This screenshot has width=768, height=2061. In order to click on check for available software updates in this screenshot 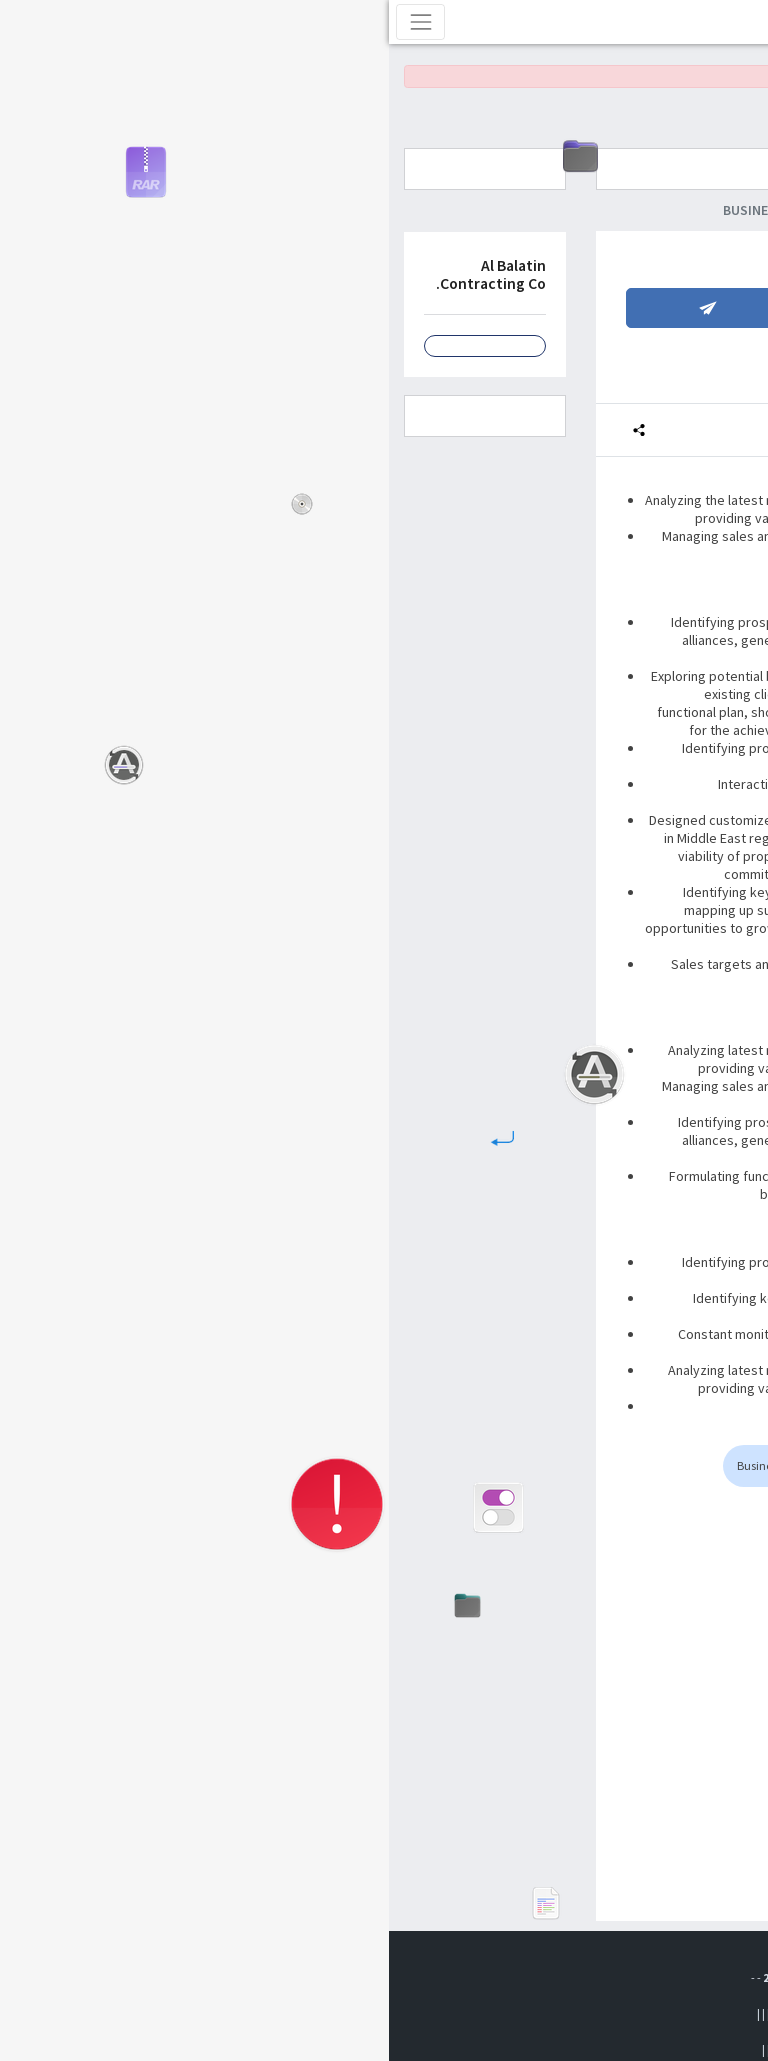, I will do `click(124, 765)`.